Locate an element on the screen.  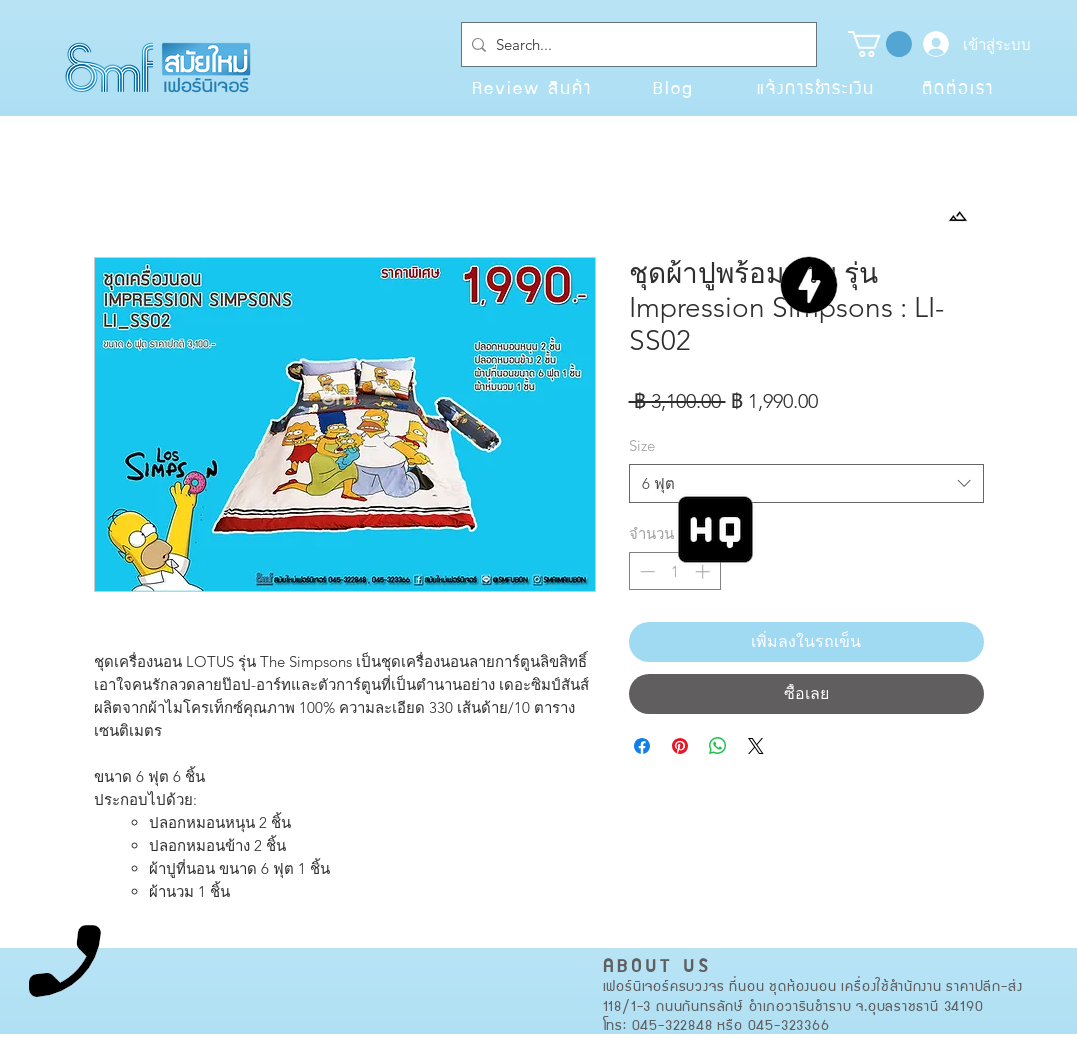
make a phone call is located at coordinates (65, 961).